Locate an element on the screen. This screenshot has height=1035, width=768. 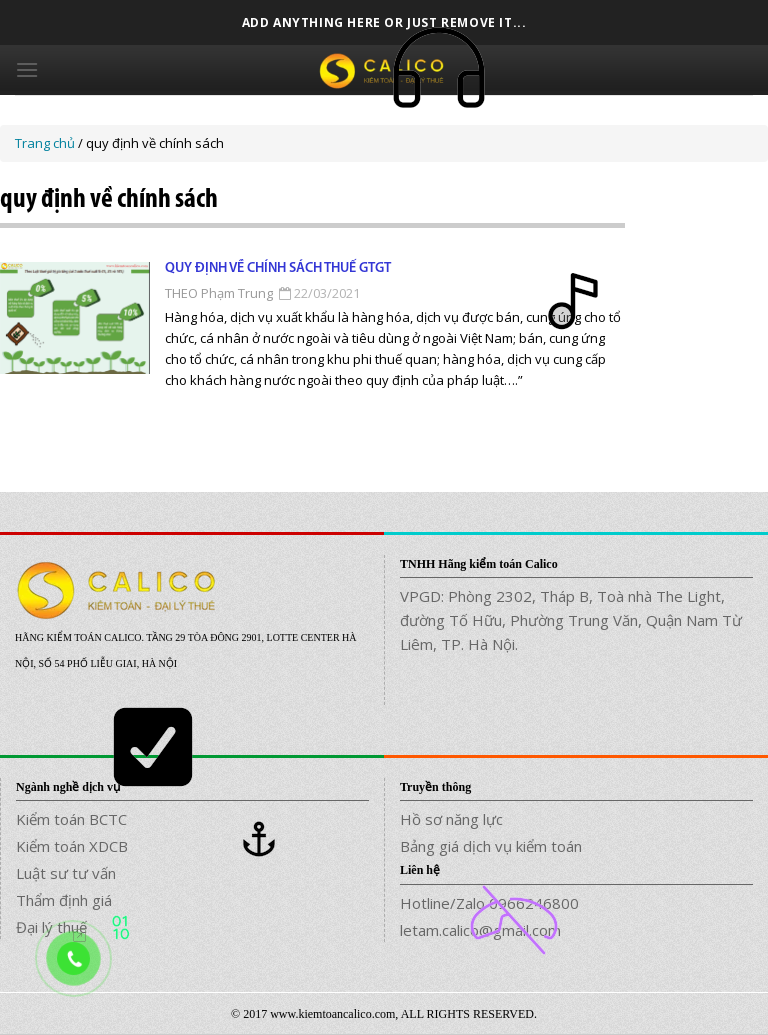
view or edit binary data is located at coordinates (120, 927).